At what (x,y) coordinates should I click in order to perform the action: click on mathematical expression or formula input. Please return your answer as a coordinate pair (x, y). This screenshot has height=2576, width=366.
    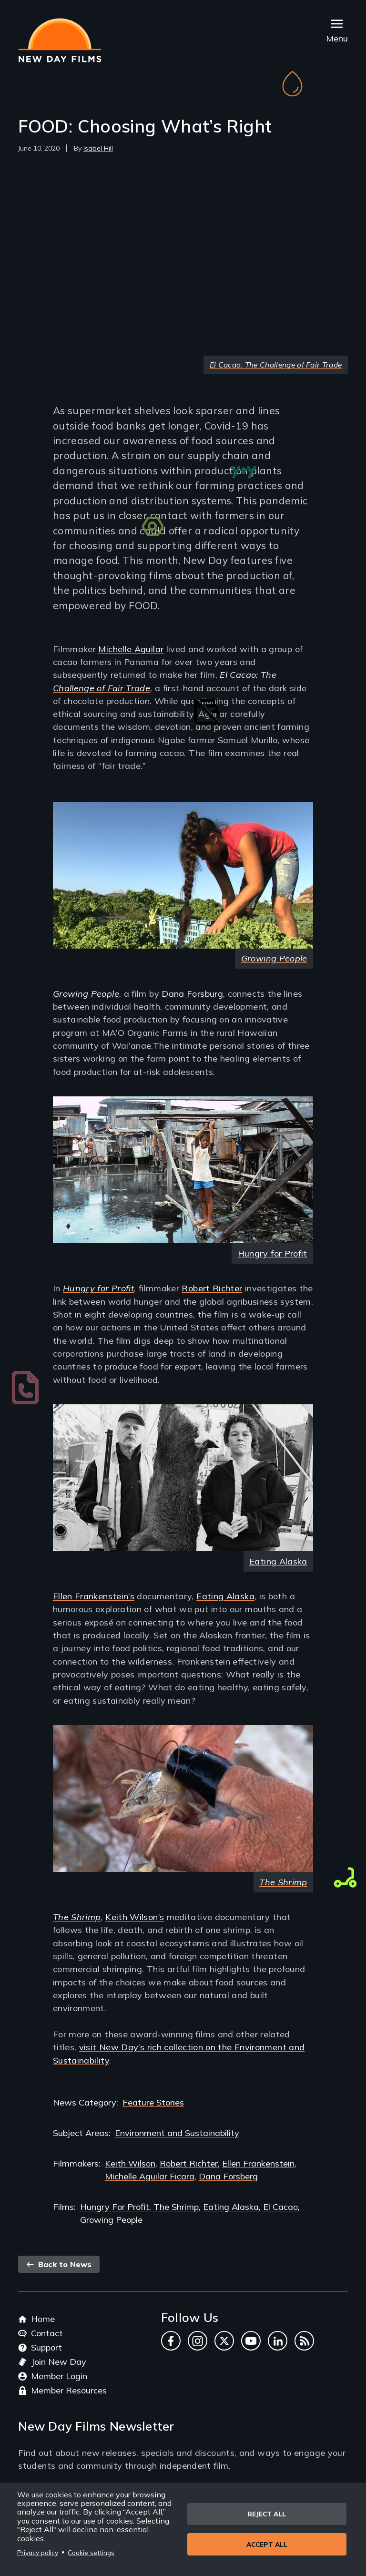
    Looking at the image, I should click on (244, 470).